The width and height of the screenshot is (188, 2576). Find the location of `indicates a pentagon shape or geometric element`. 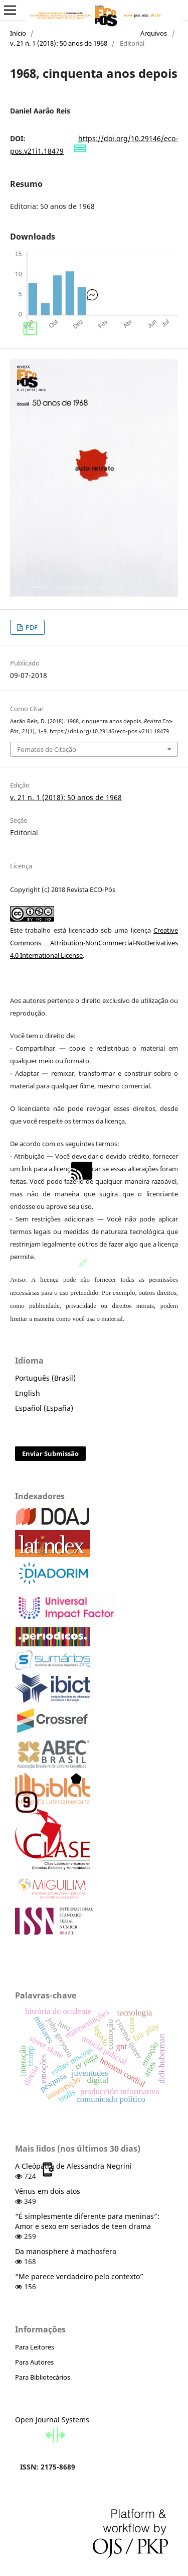

indicates a pentagon shape or geometric element is located at coordinates (76, 1779).